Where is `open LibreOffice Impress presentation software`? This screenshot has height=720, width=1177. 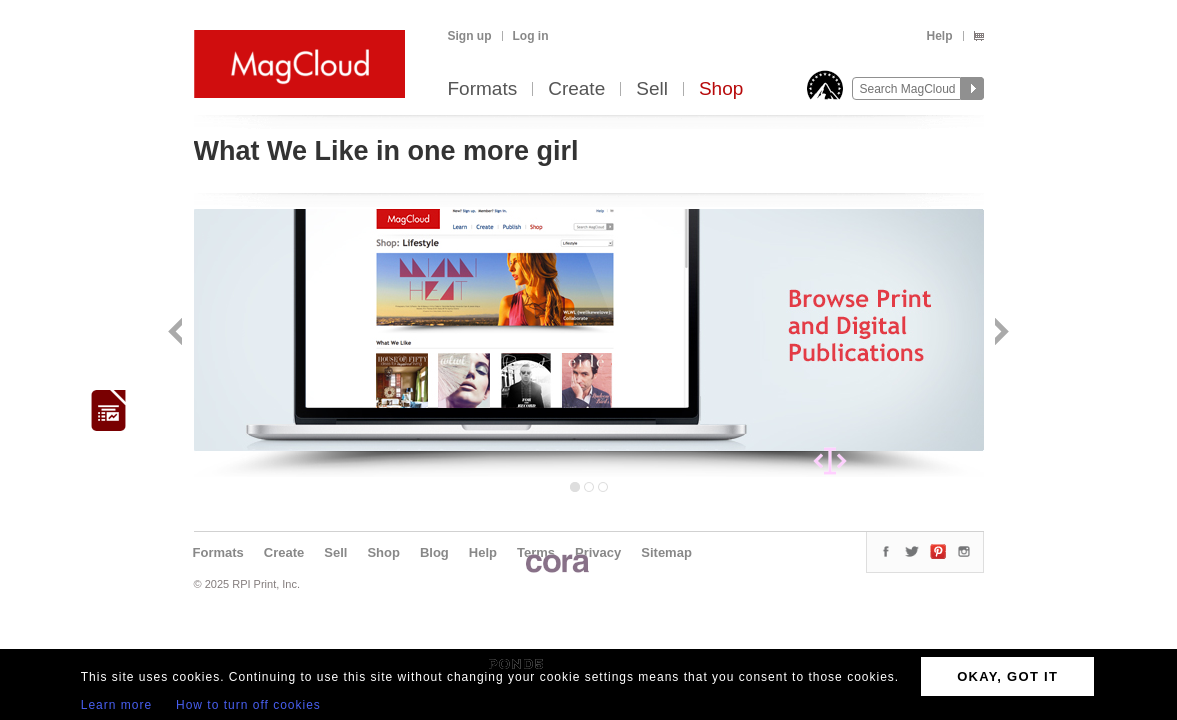 open LibreOffice Impress presentation software is located at coordinates (108, 410).